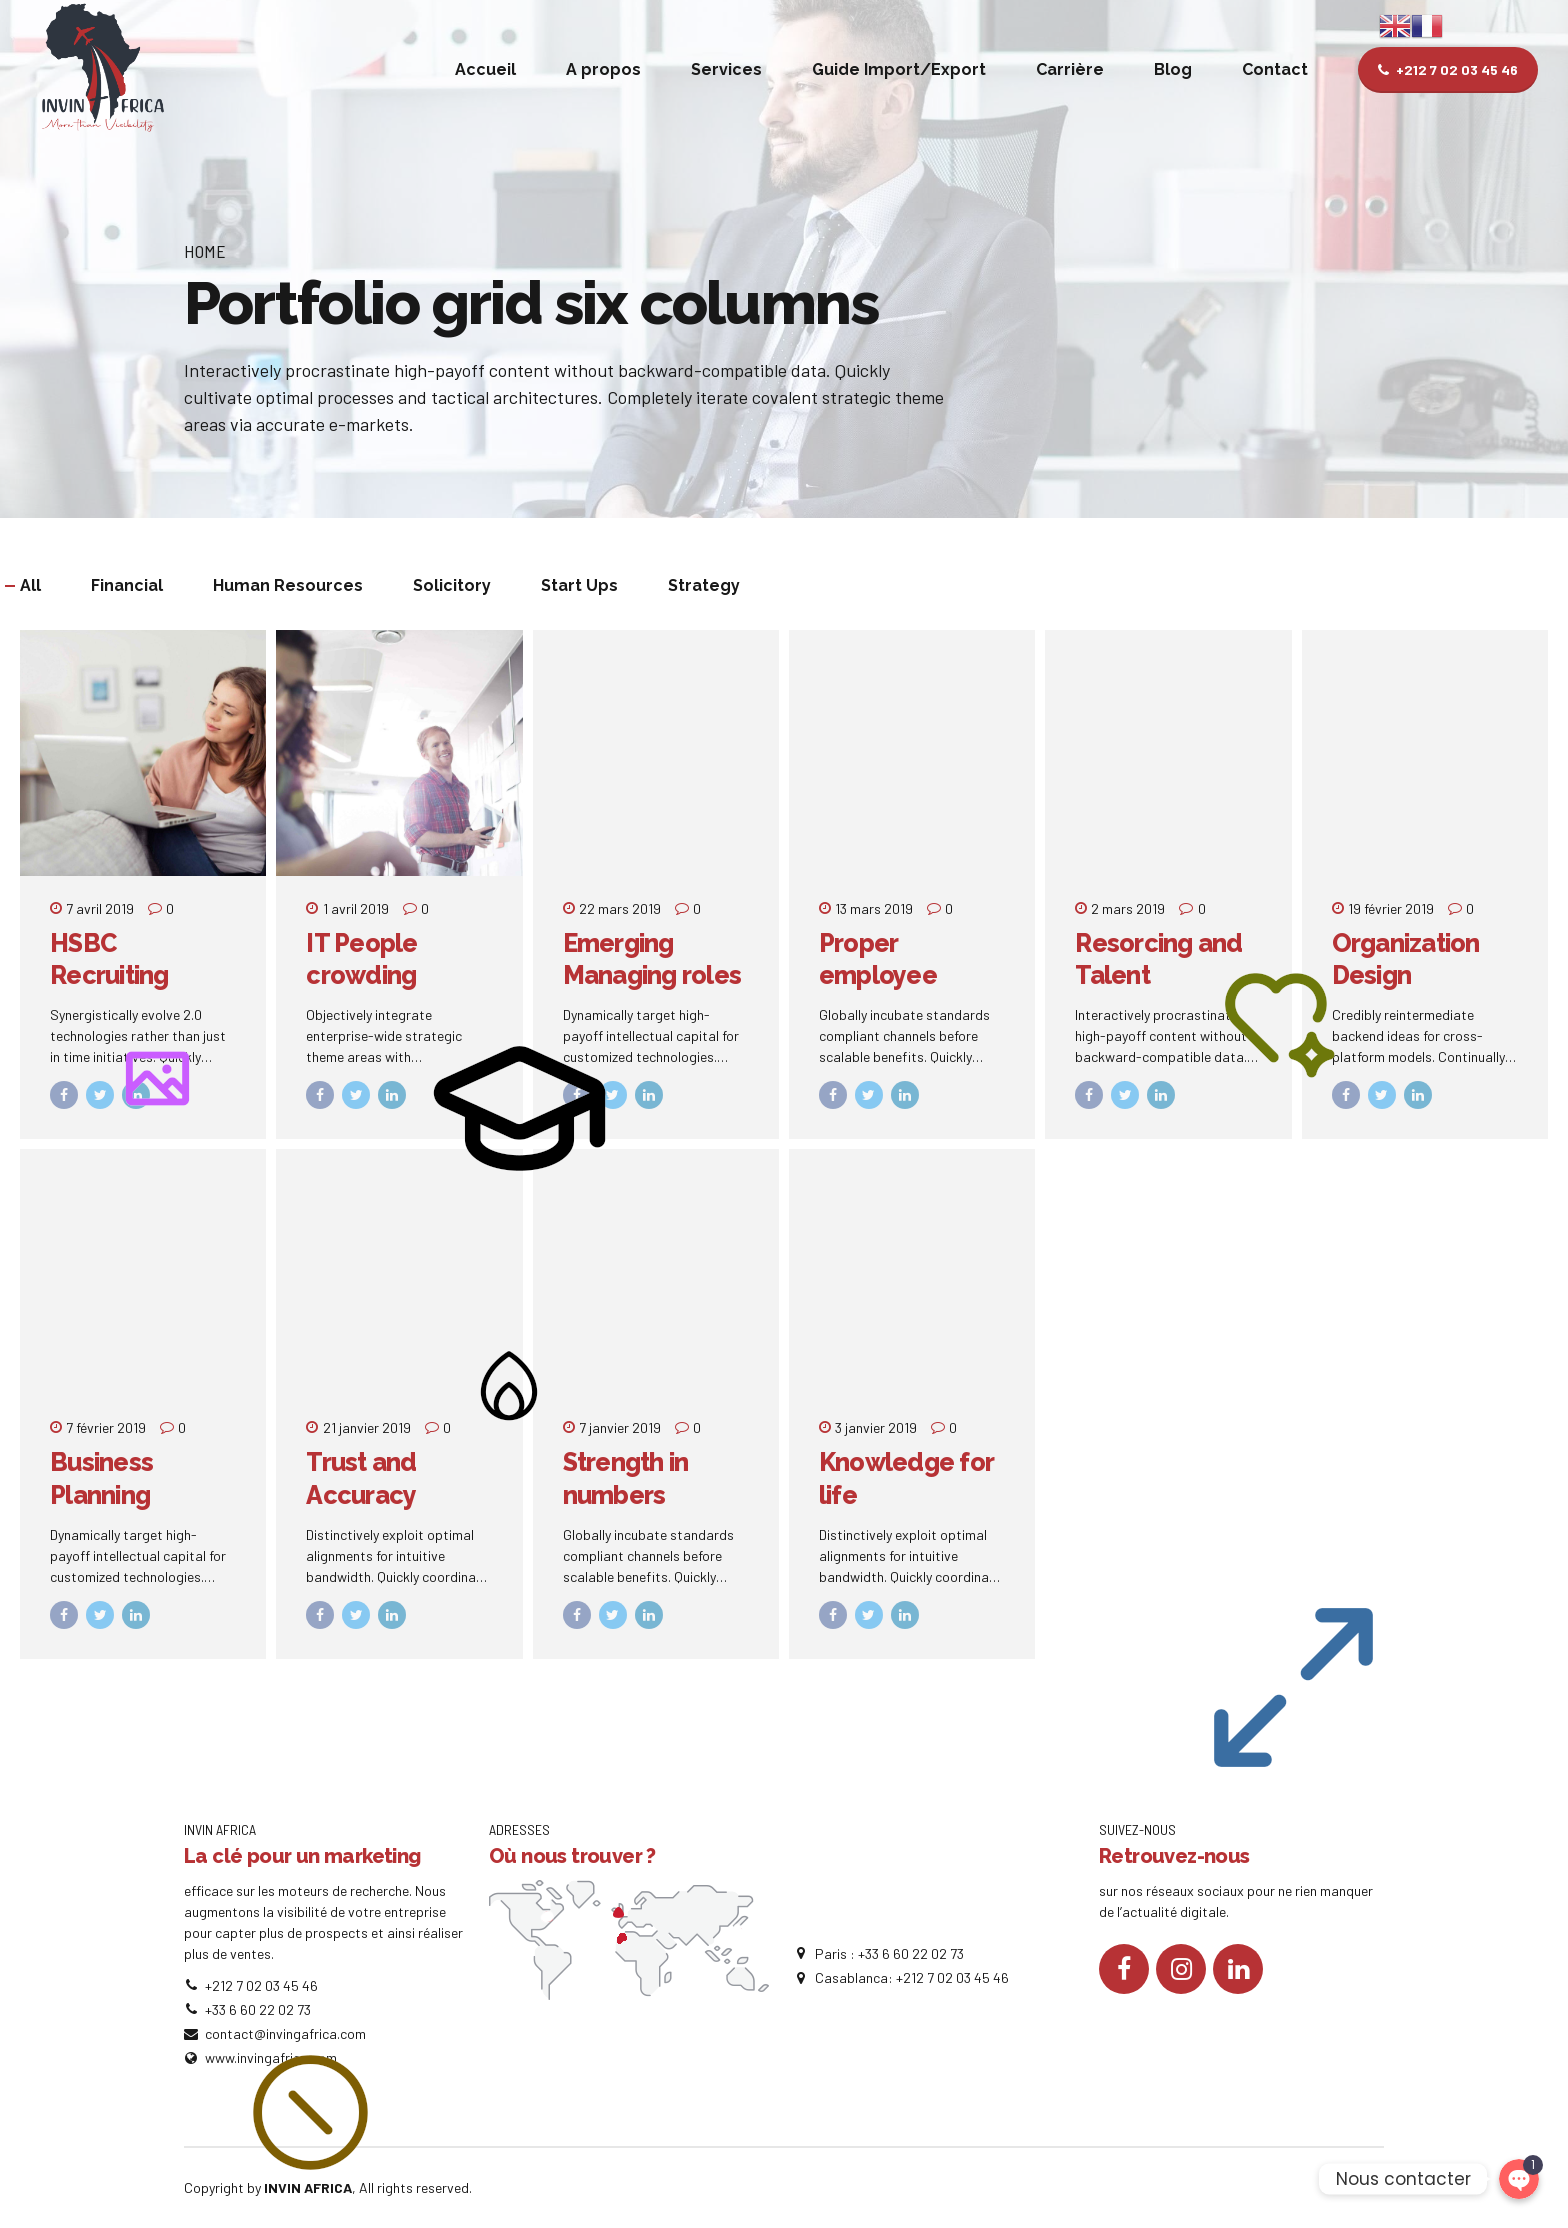  What do you see at coordinates (310, 2112) in the screenshot?
I see `indicates a prohibited or restricted action` at bounding box center [310, 2112].